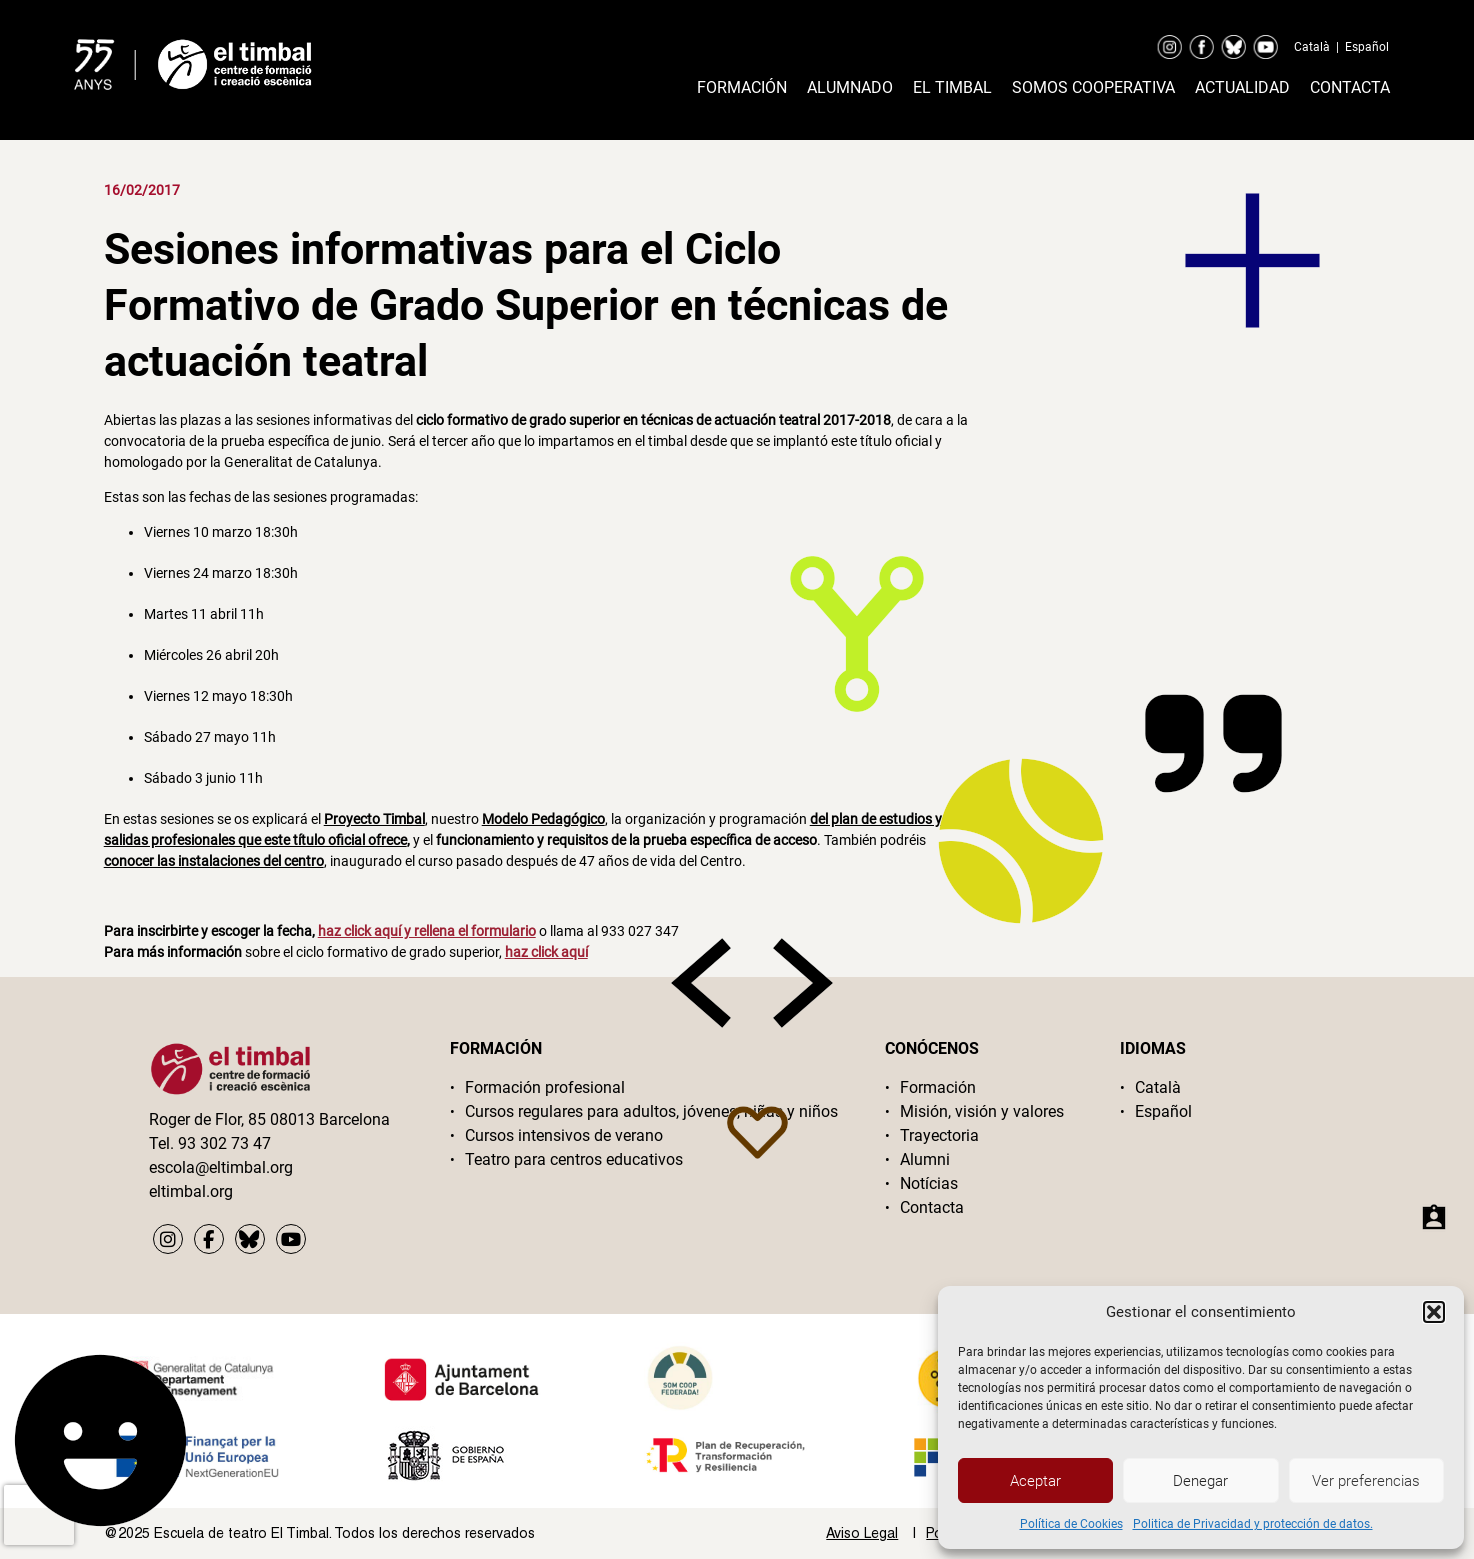  Describe the element at coordinates (1213, 743) in the screenshot. I see `insert a block quote` at that location.